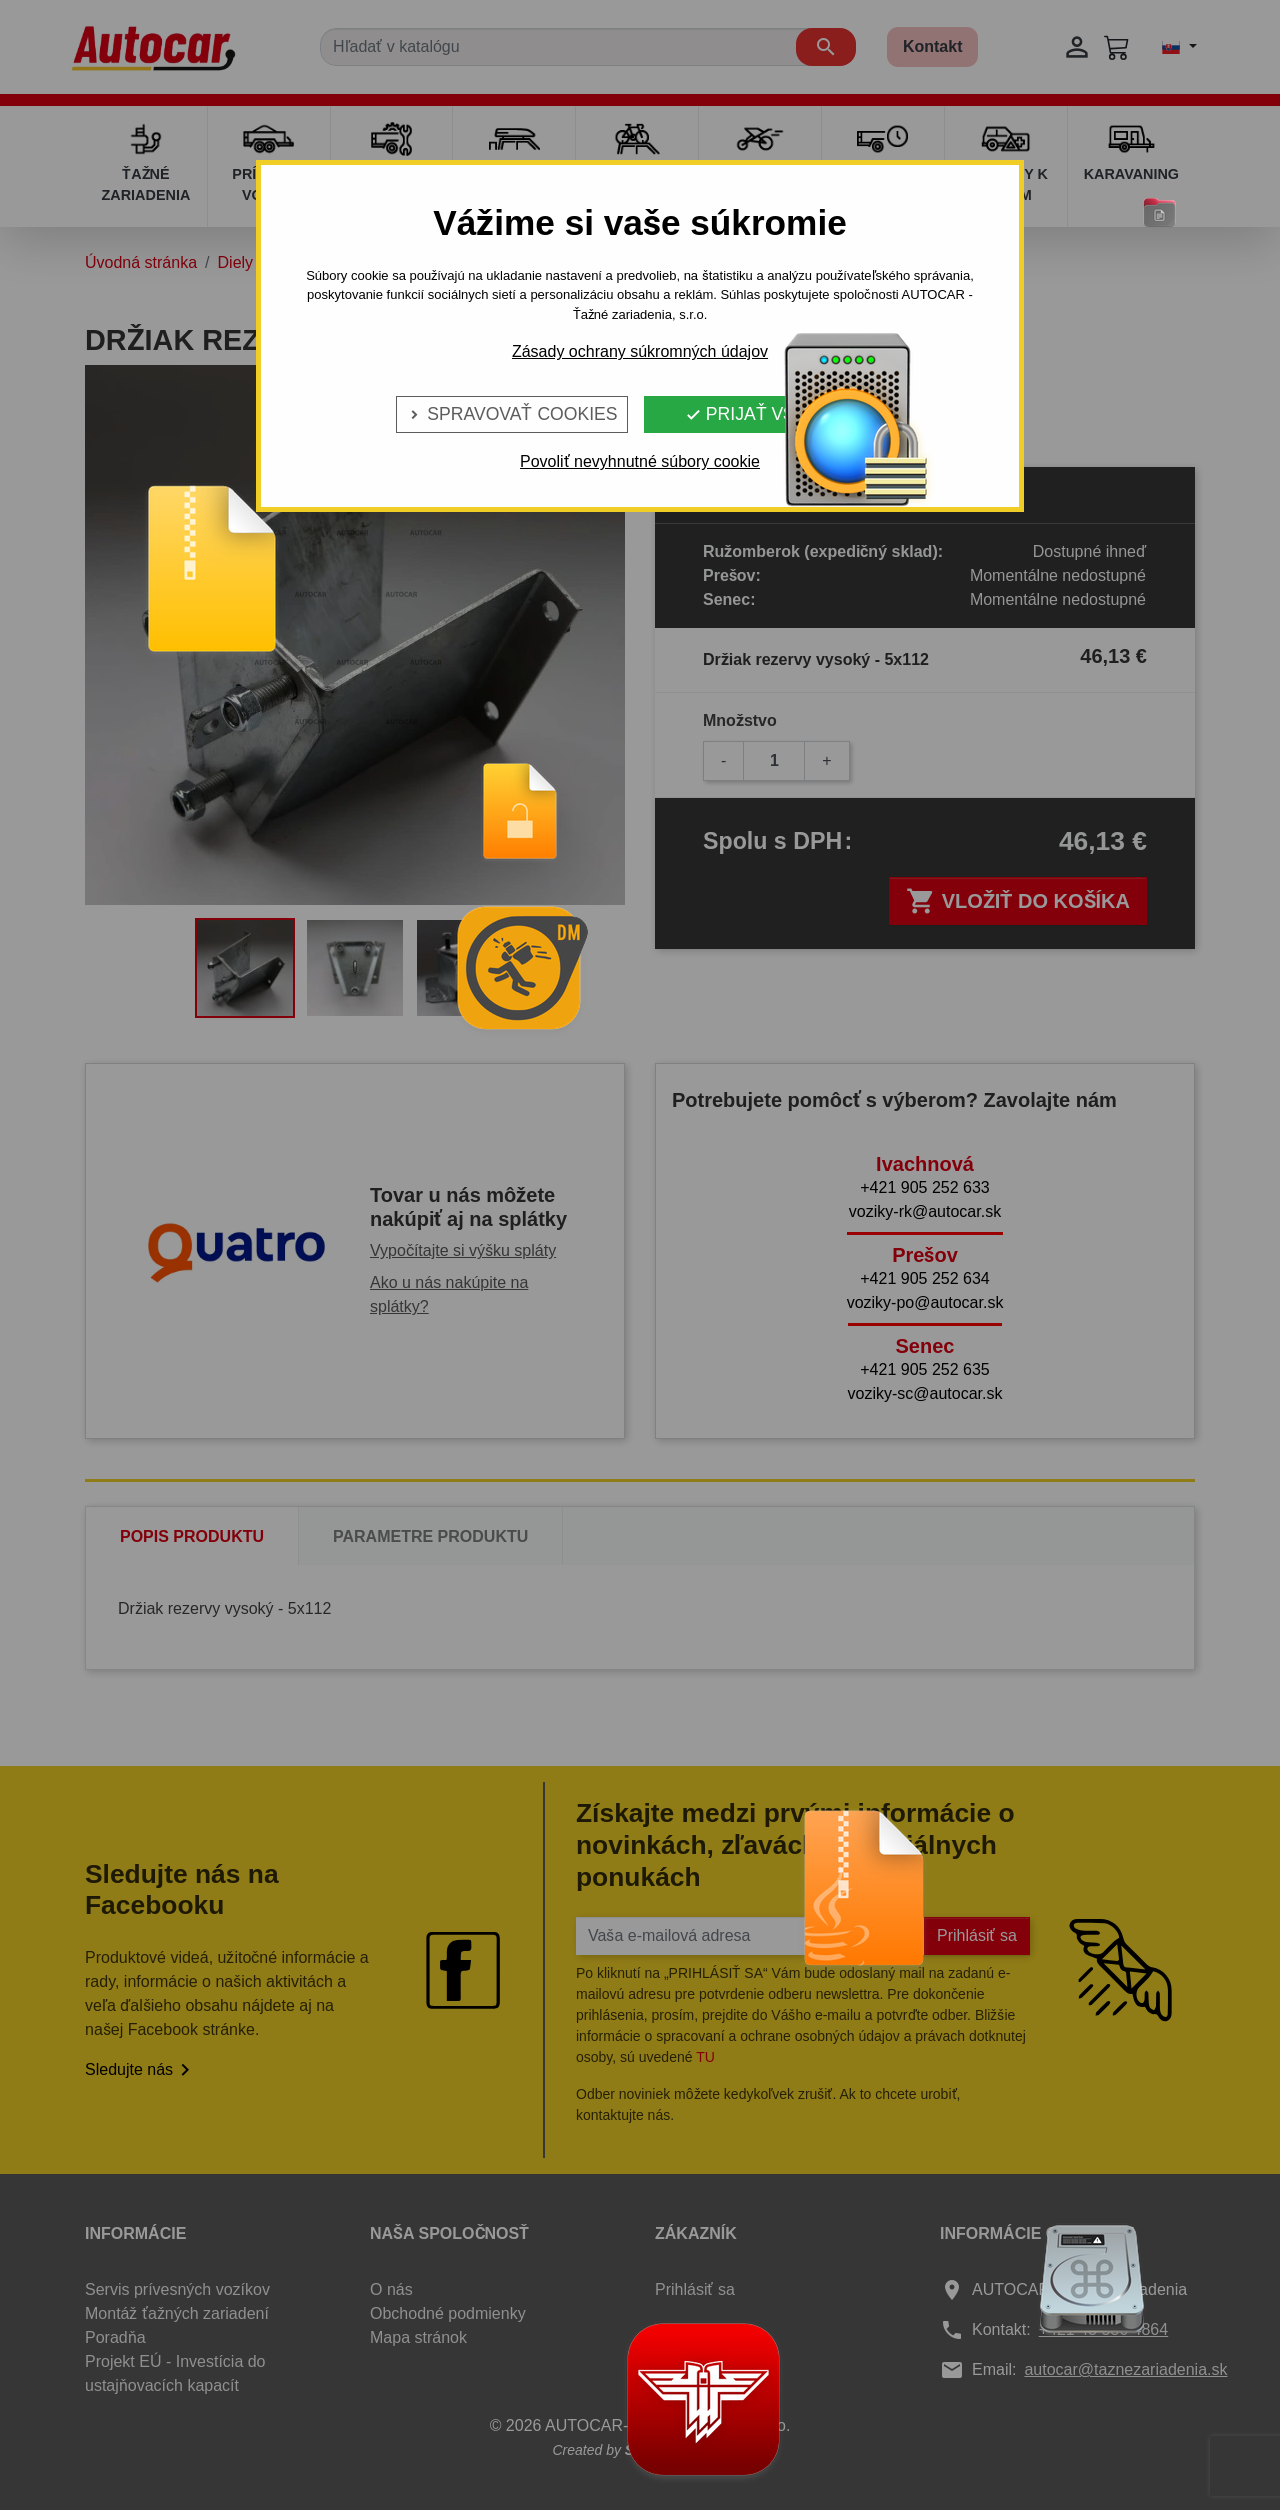 This screenshot has width=1280, height=2510. What do you see at coordinates (212, 572) in the screenshot?
I see `a compressed gzip archive file` at bounding box center [212, 572].